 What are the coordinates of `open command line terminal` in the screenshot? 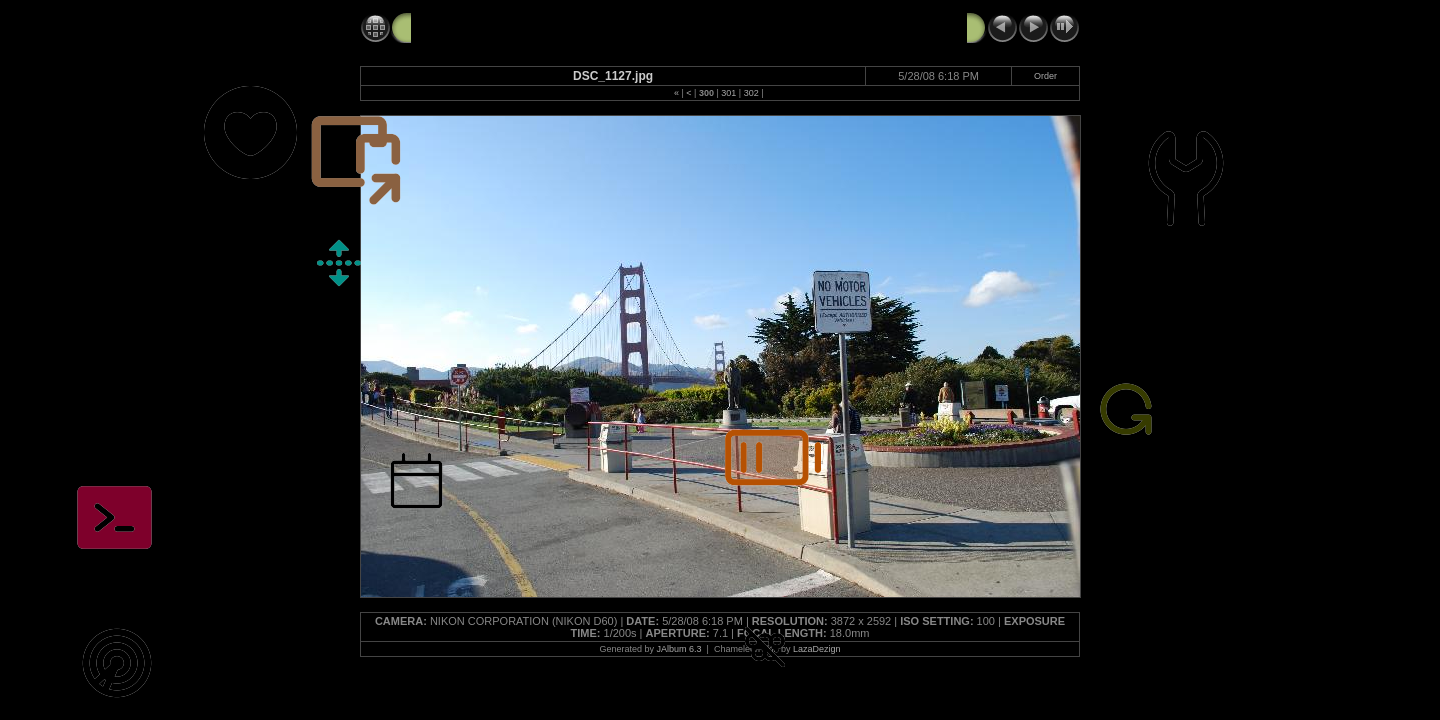 It's located at (114, 517).